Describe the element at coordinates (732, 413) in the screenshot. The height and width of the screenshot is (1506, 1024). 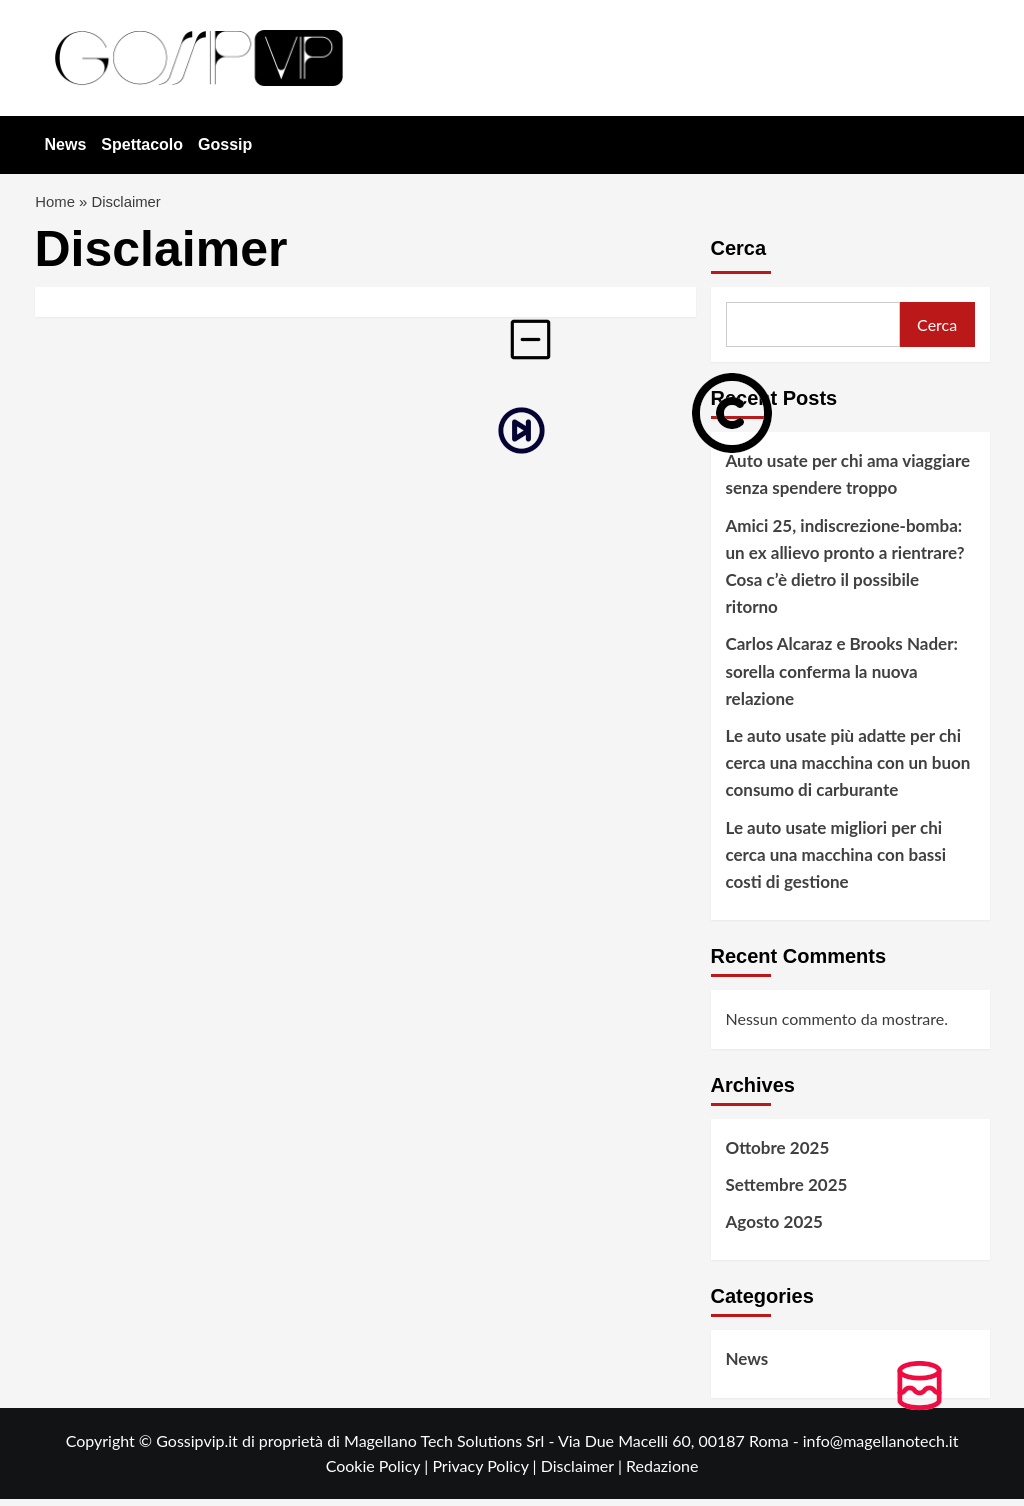
I see `indicates copyrighted content` at that location.